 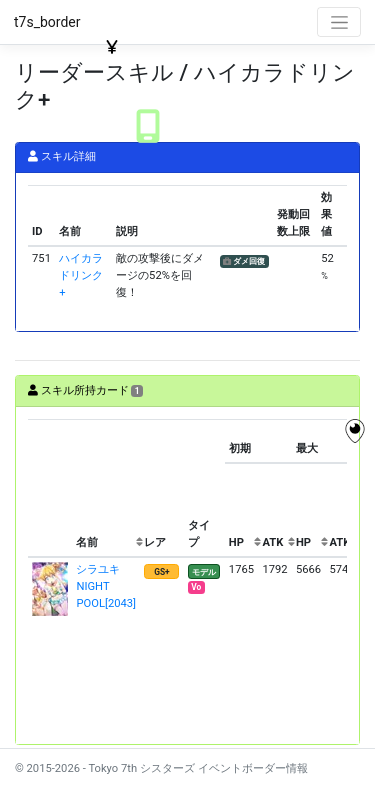 I want to click on switch to mobile view, so click(x=148, y=126).